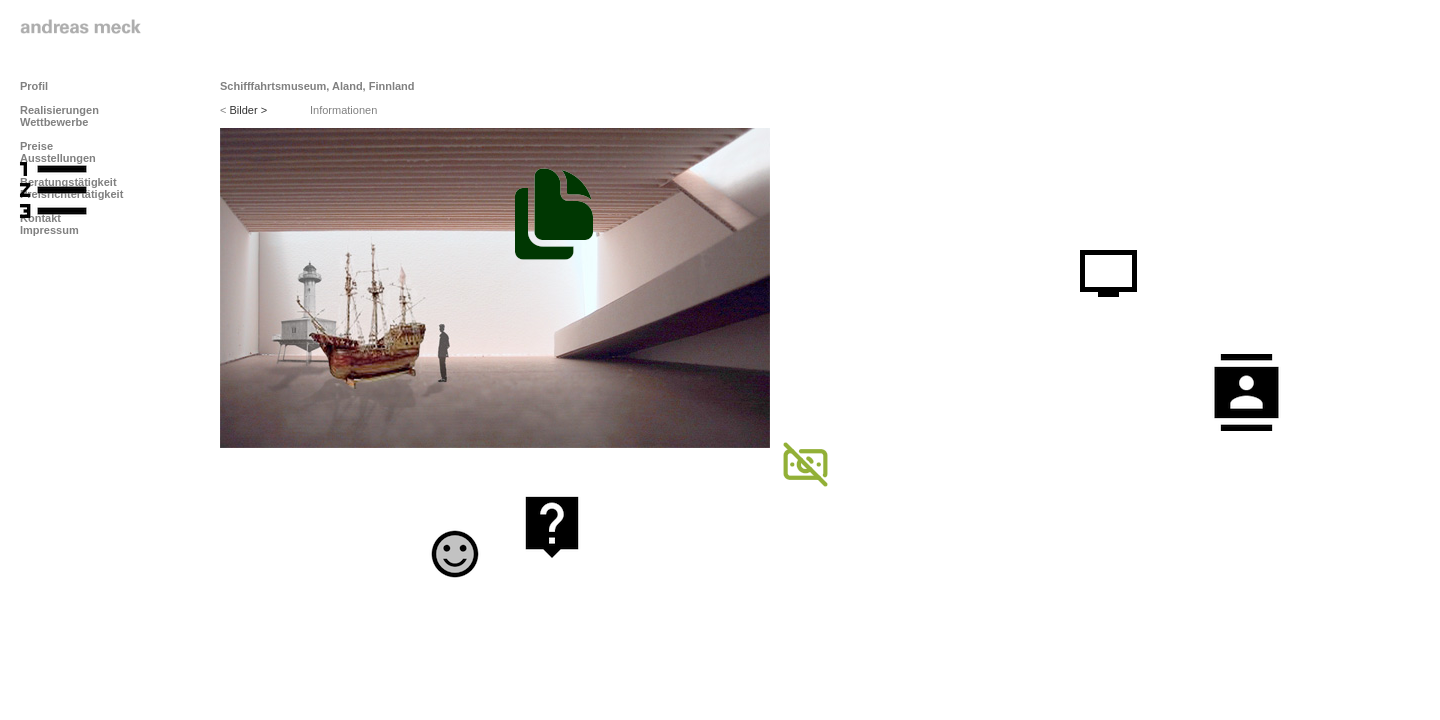 The width and height of the screenshot is (1440, 720). What do you see at coordinates (1108, 273) in the screenshot?
I see `access personal video content` at bounding box center [1108, 273].